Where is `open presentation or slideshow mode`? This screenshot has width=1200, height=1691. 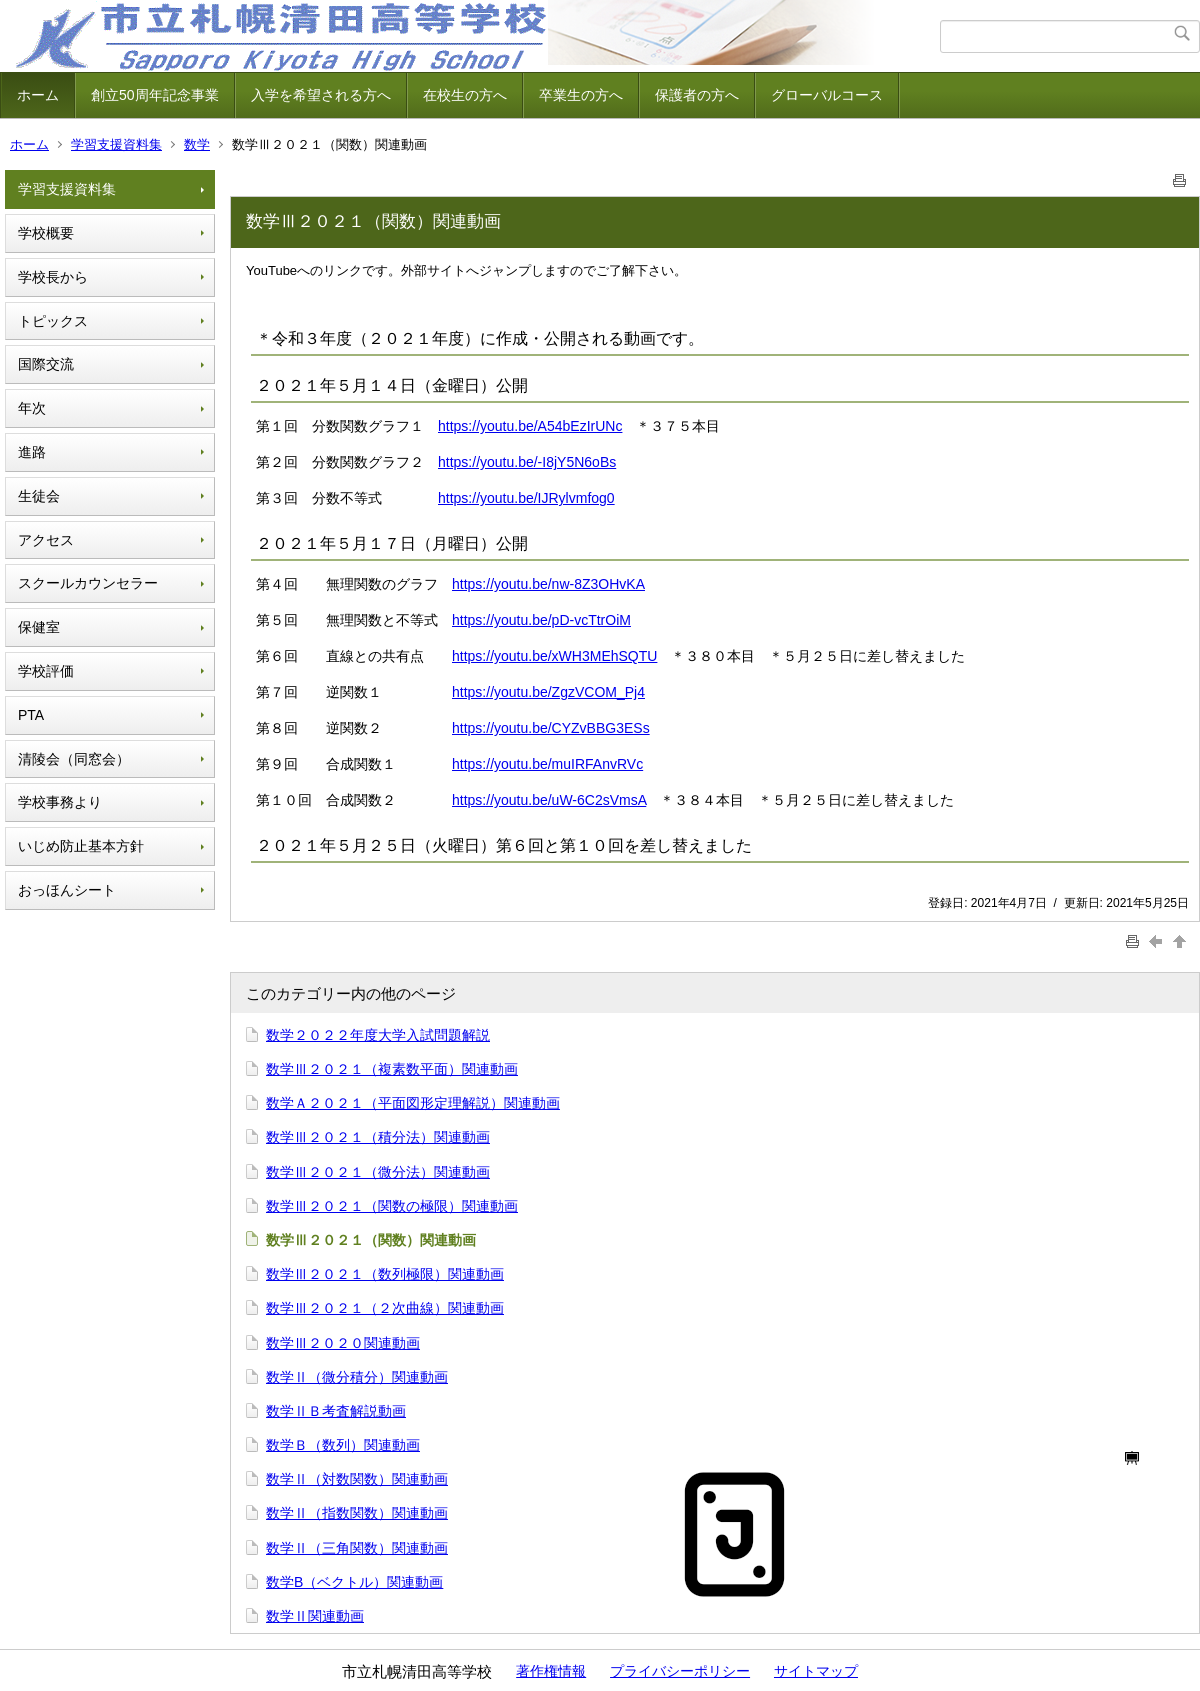
open presentation or slideshow mode is located at coordinates (1132, 1458).